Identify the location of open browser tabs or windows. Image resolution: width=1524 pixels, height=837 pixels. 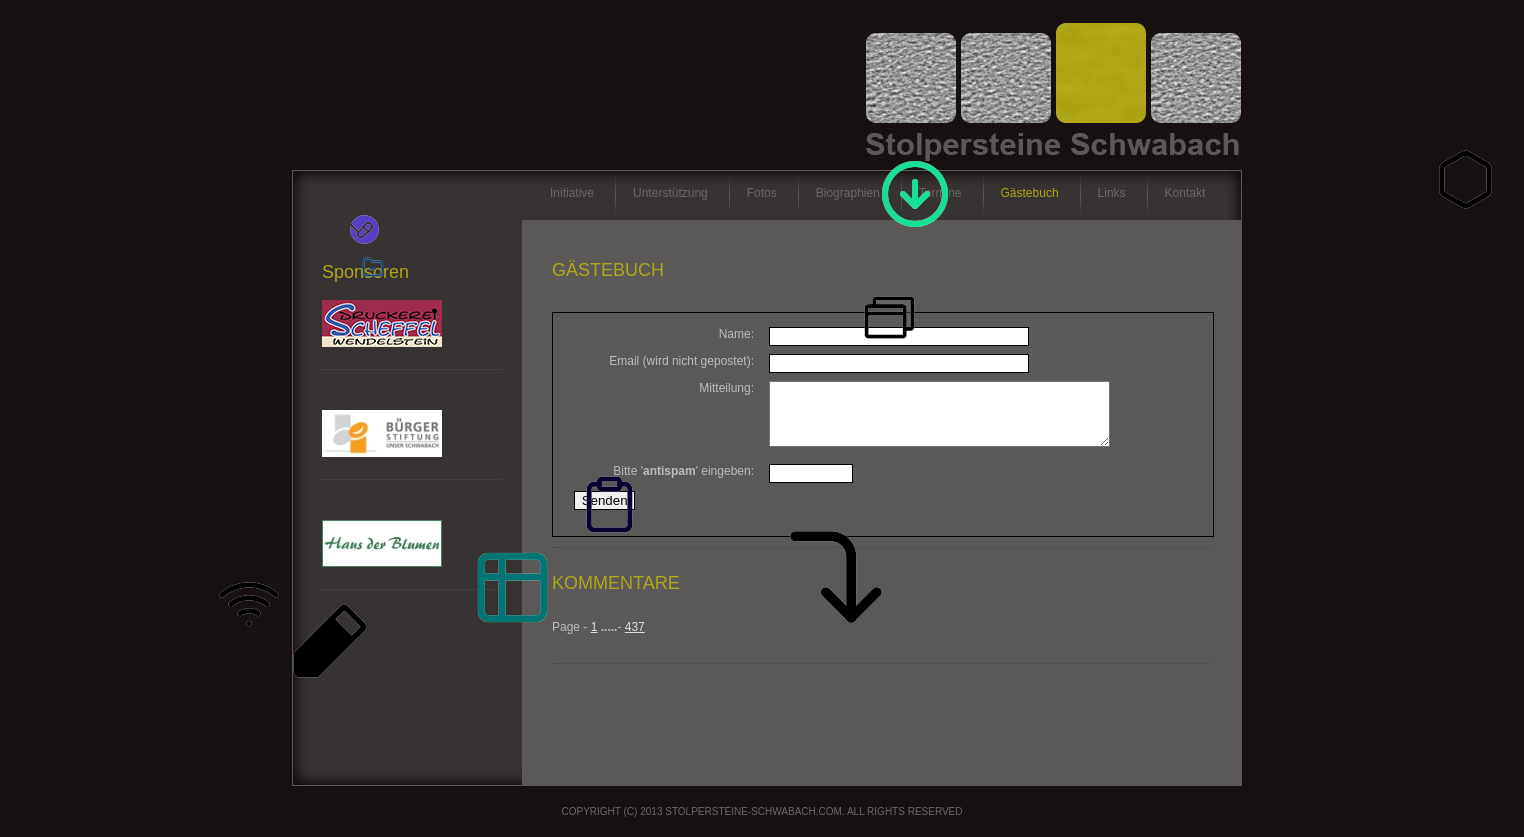
(889, 317).